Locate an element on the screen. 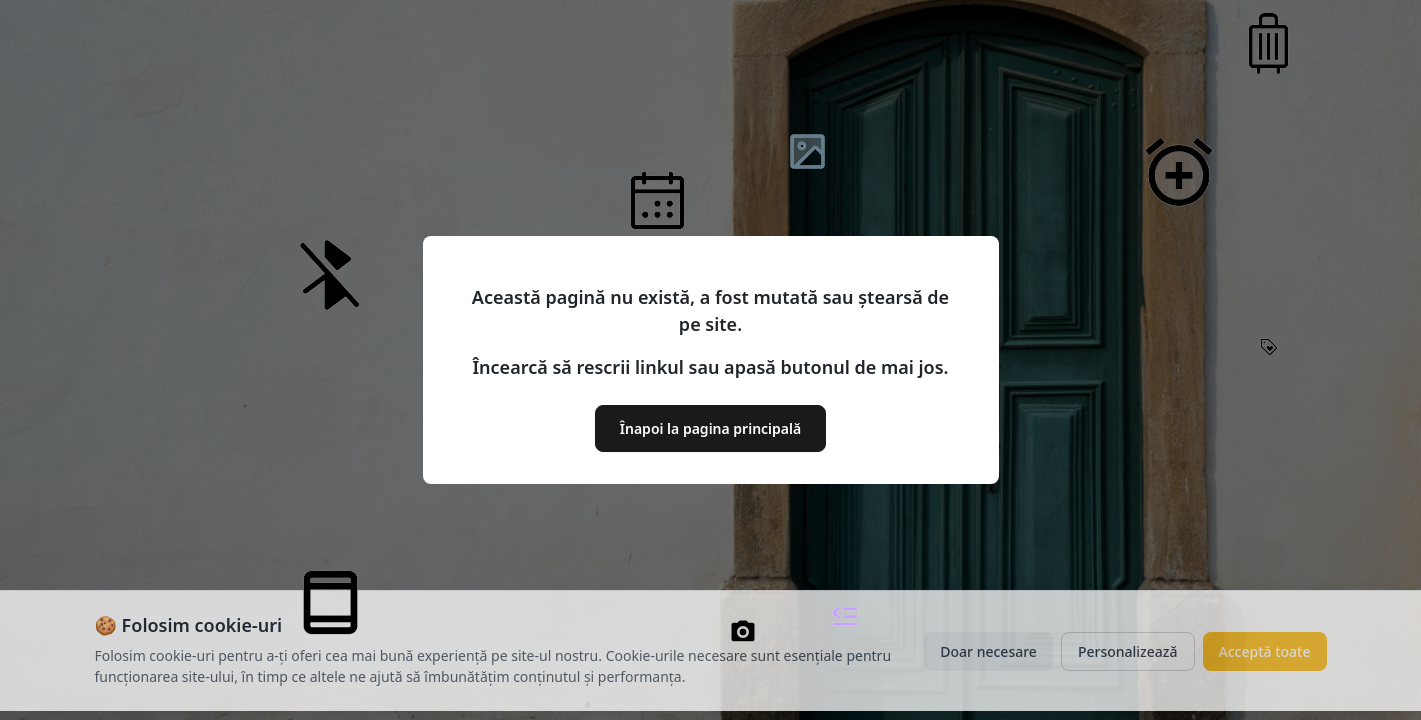  view image or photo is located at coordinates (807, 151).